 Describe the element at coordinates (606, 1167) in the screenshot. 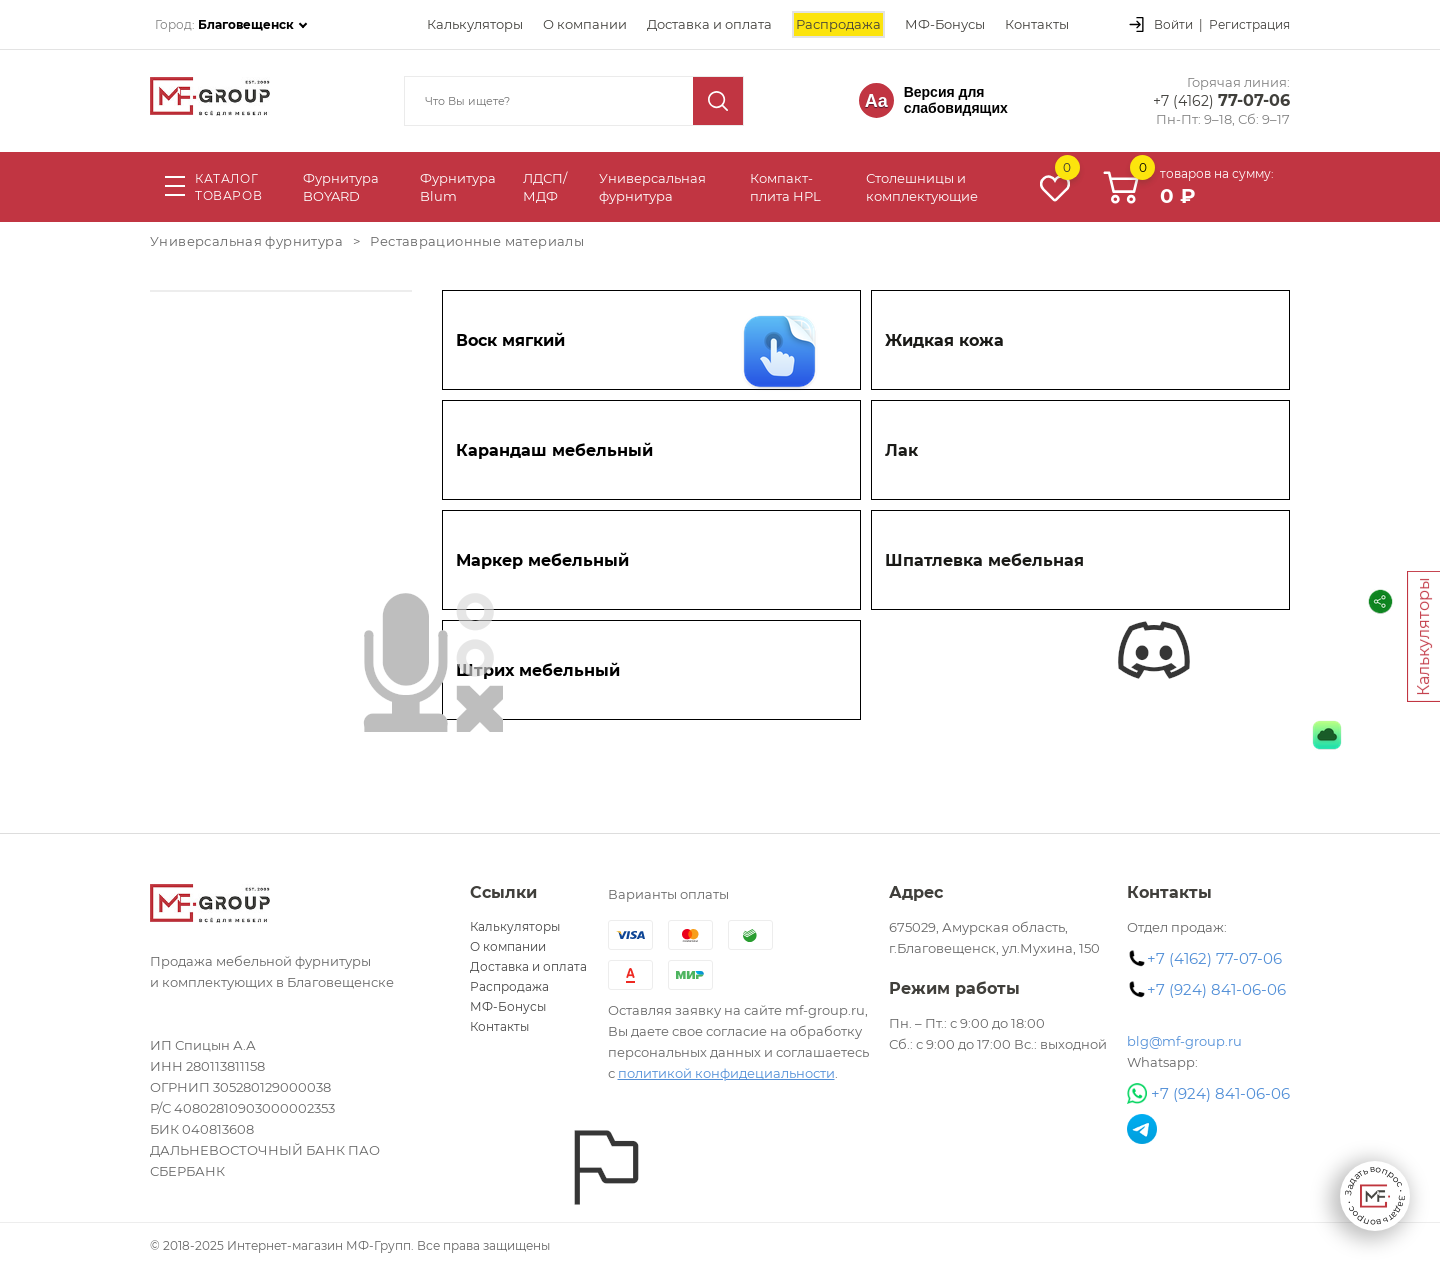

I see `access flag emojis in the emoji picker` at that location.